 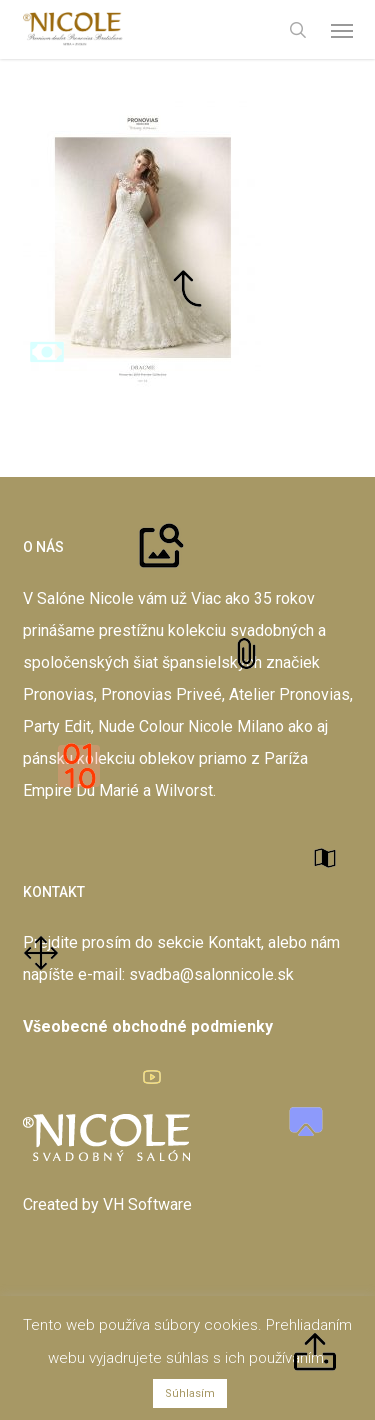 What do you see at coordinates (79, 766) in the screenshot?
I see `view or edit binary data` at bounding box center [79, 766].